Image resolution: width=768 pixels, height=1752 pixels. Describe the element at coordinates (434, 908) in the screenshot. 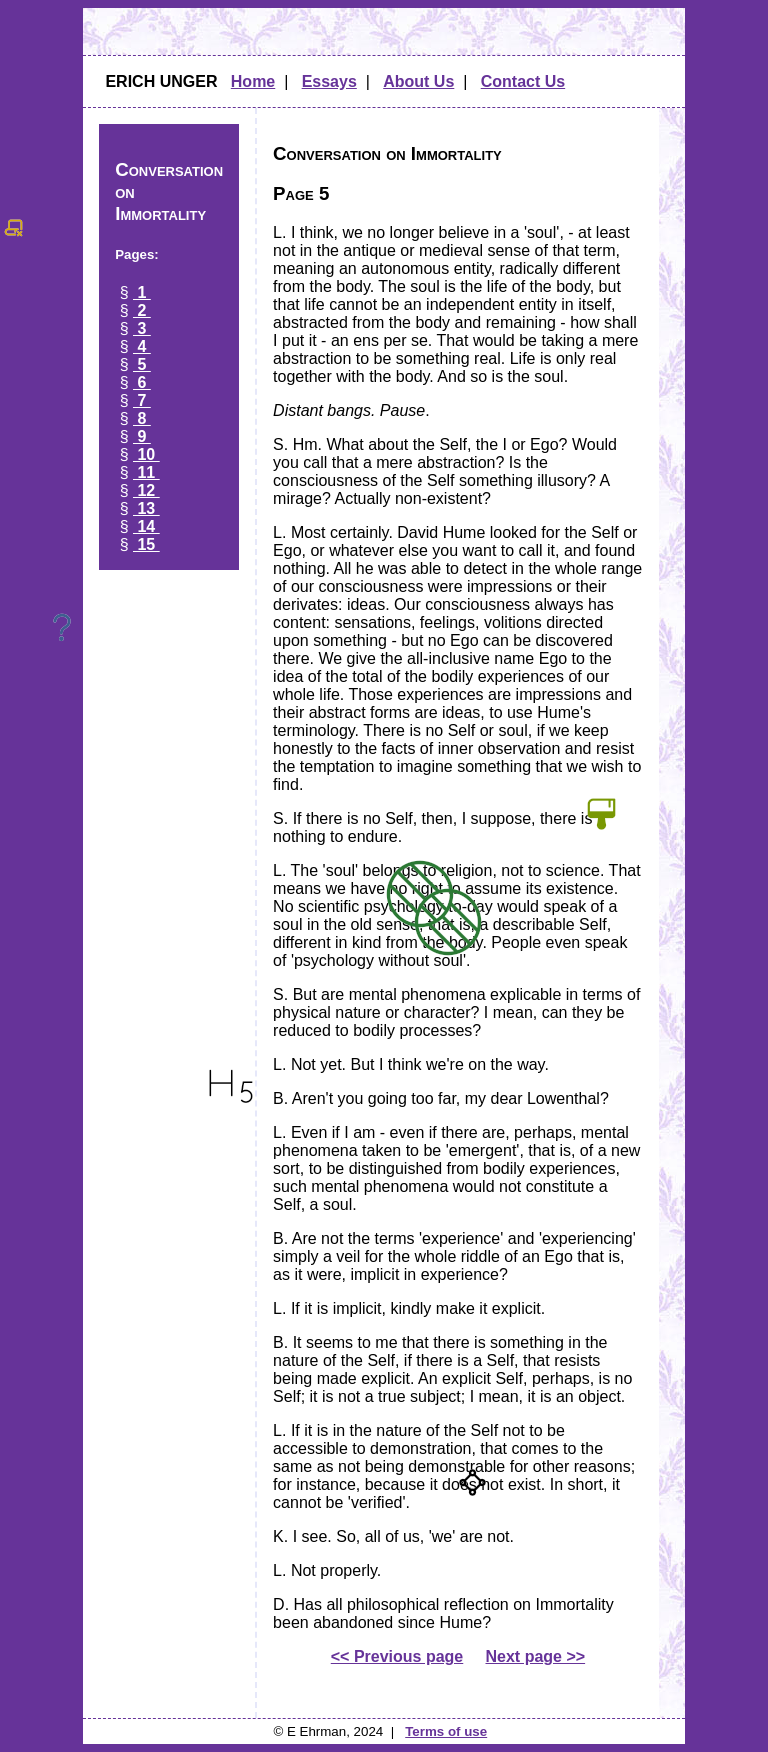

I see `merge or combine selected layers` at that location.